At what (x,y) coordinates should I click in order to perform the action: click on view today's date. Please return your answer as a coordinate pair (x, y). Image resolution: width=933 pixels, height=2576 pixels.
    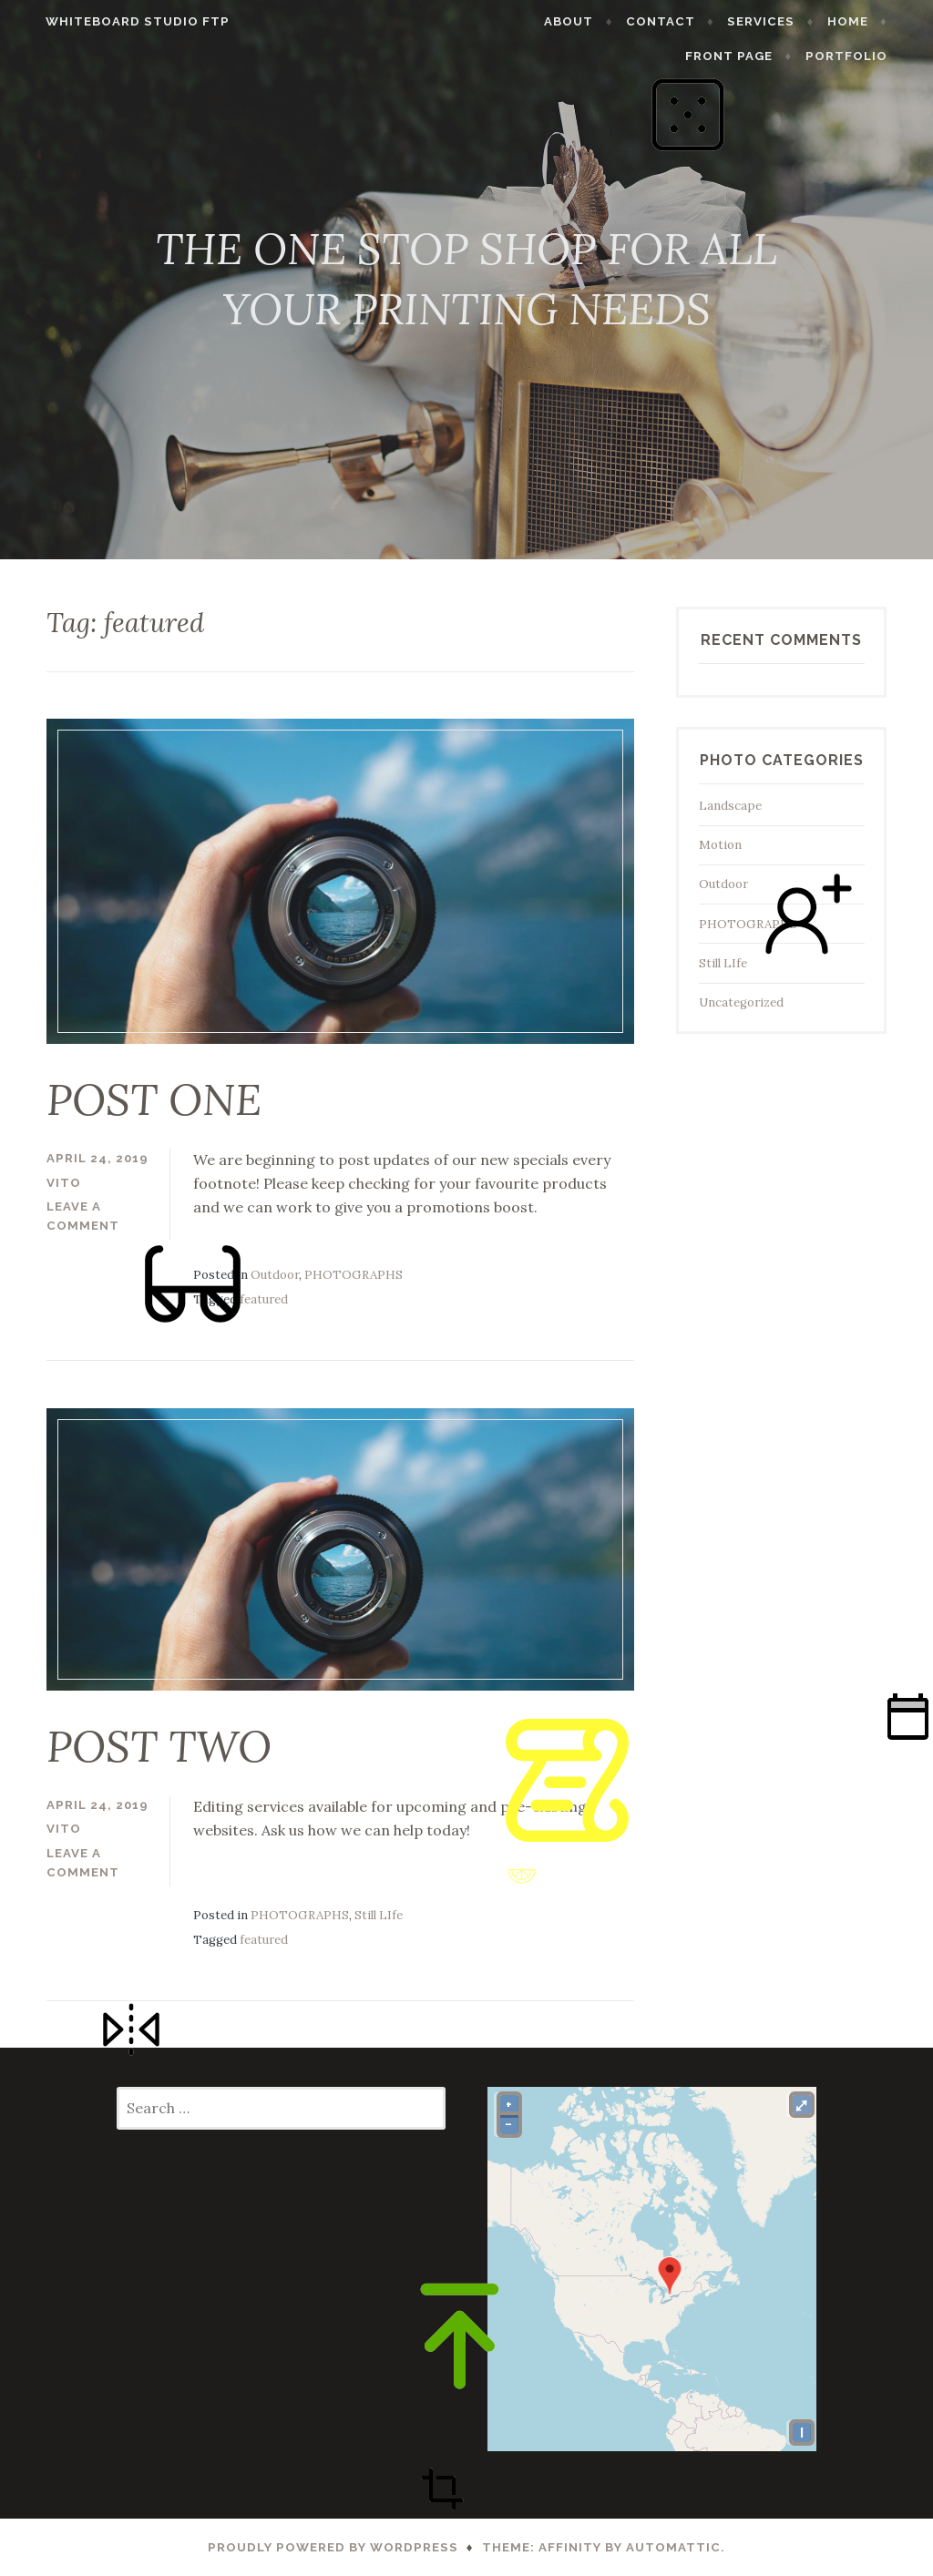
    Looking at the image, I should click on (907, 1716).